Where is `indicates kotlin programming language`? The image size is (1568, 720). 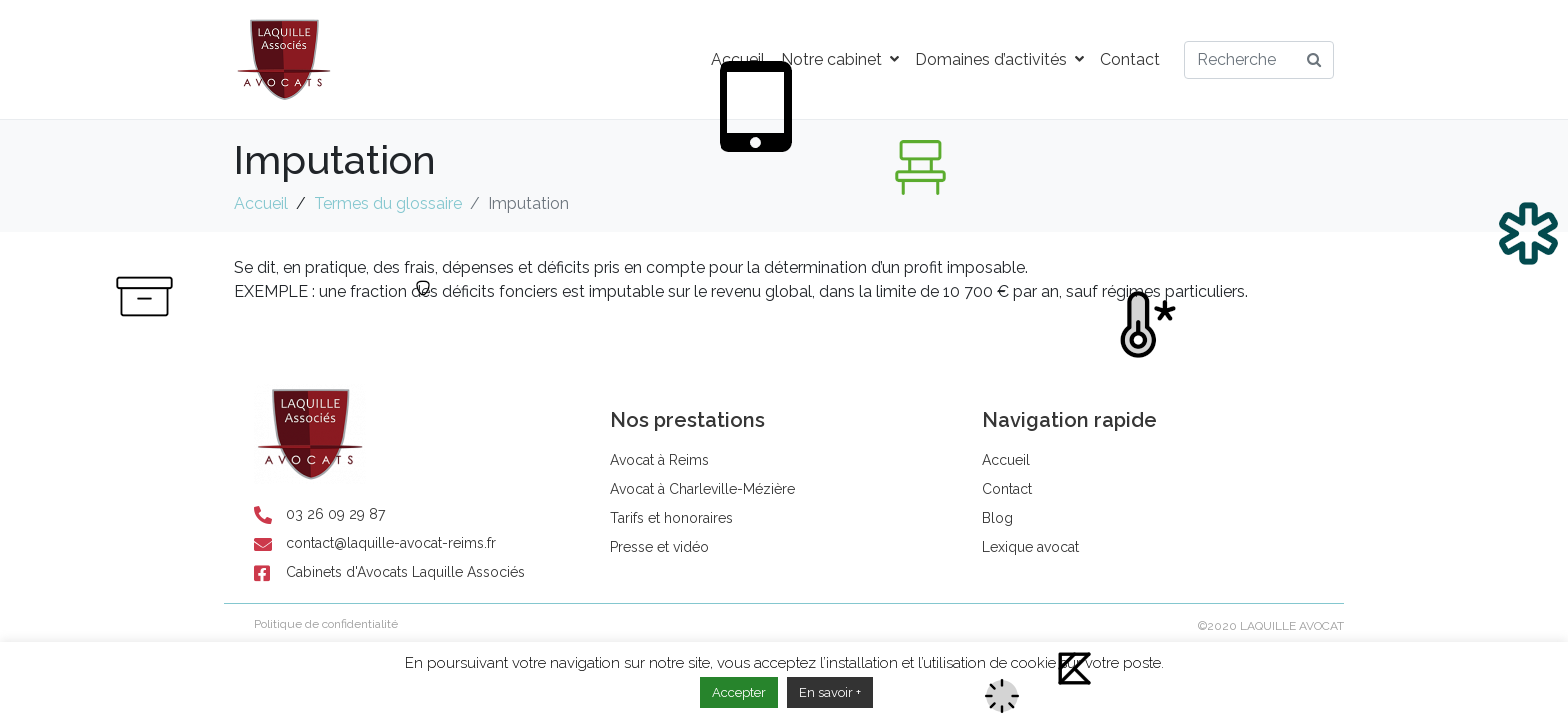
indicates kotlin programming language is located at coordinates (1074, 668).